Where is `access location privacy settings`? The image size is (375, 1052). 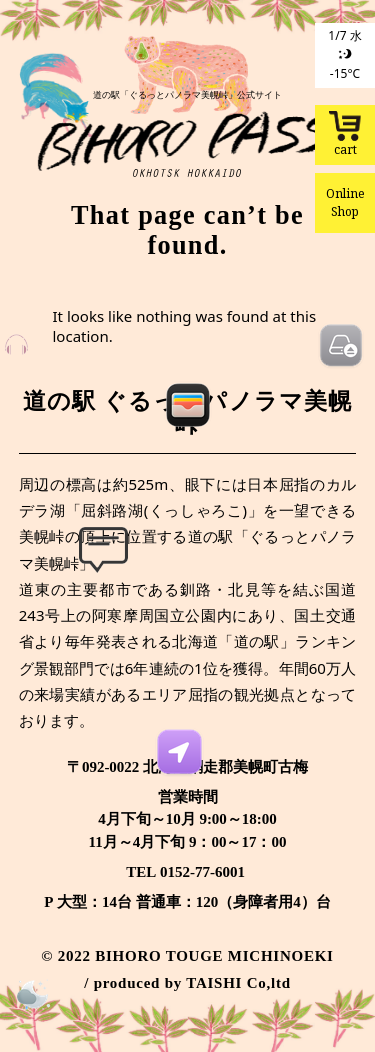 access location privacy settings is located at coordinates (179, 752).